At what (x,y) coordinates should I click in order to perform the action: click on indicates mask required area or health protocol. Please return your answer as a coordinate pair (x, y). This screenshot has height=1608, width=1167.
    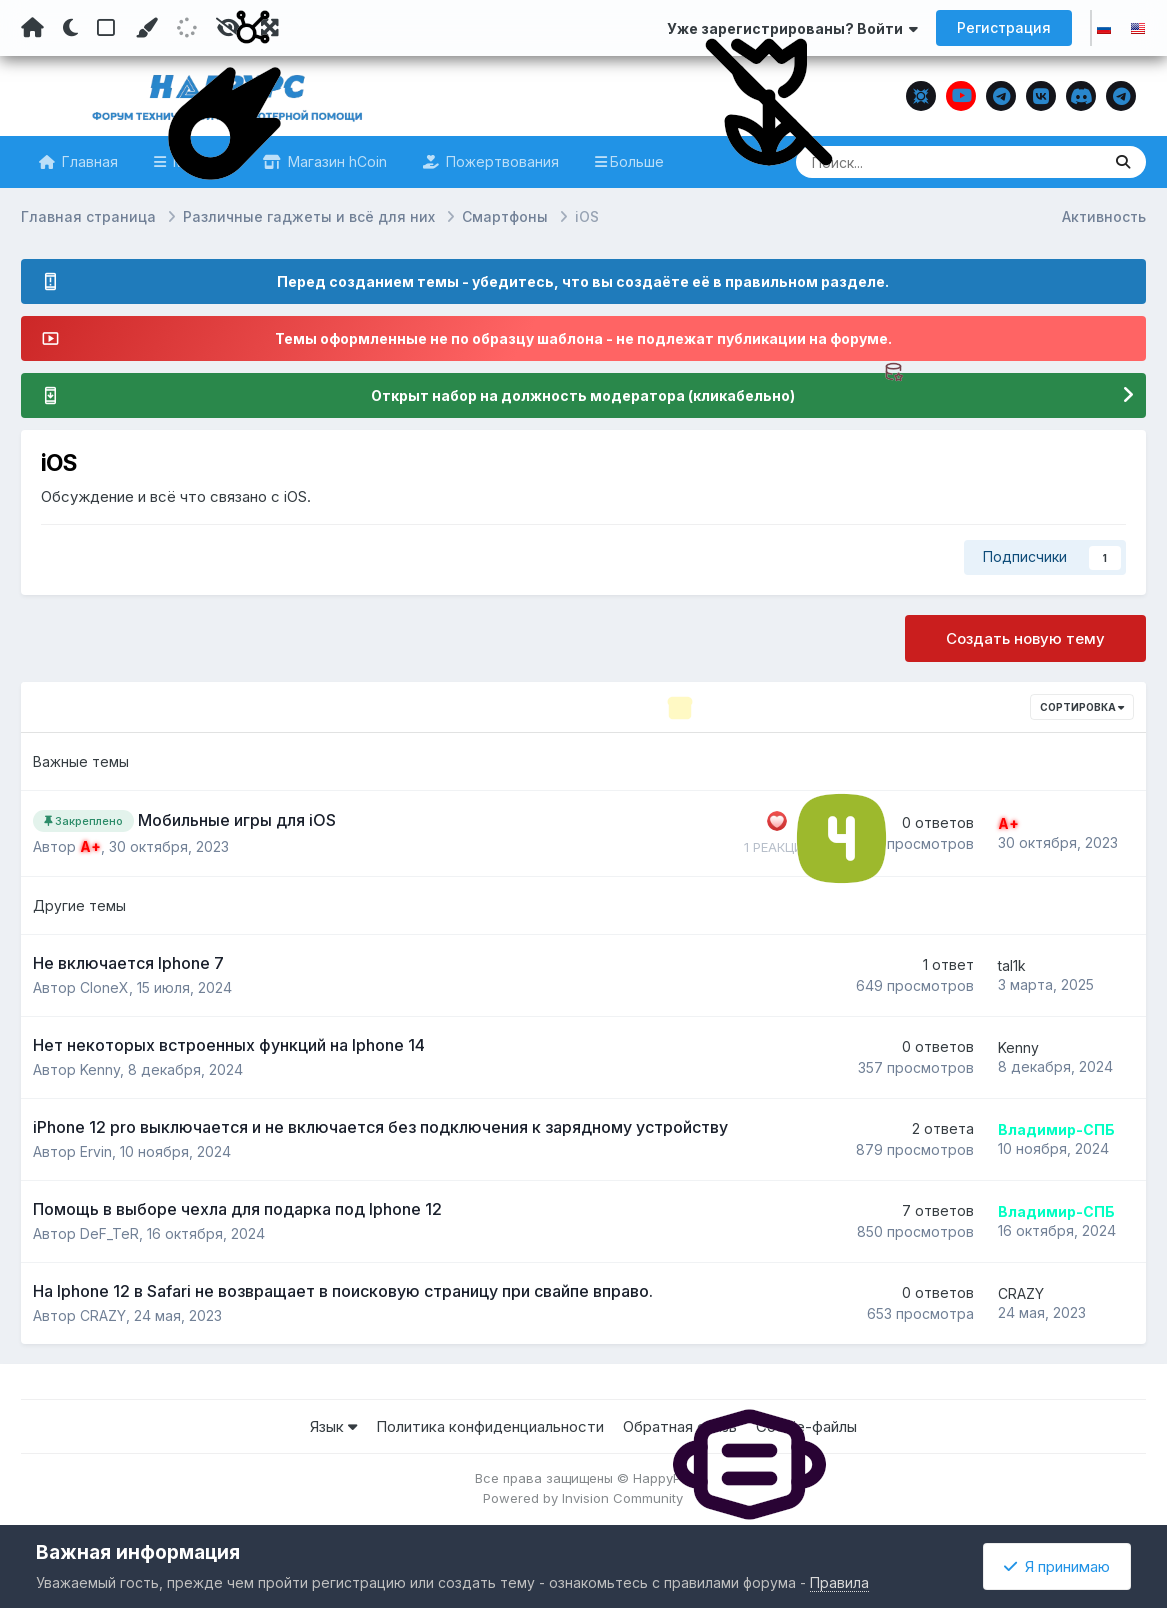
    Looking at the image, I should click on (749, 1464).